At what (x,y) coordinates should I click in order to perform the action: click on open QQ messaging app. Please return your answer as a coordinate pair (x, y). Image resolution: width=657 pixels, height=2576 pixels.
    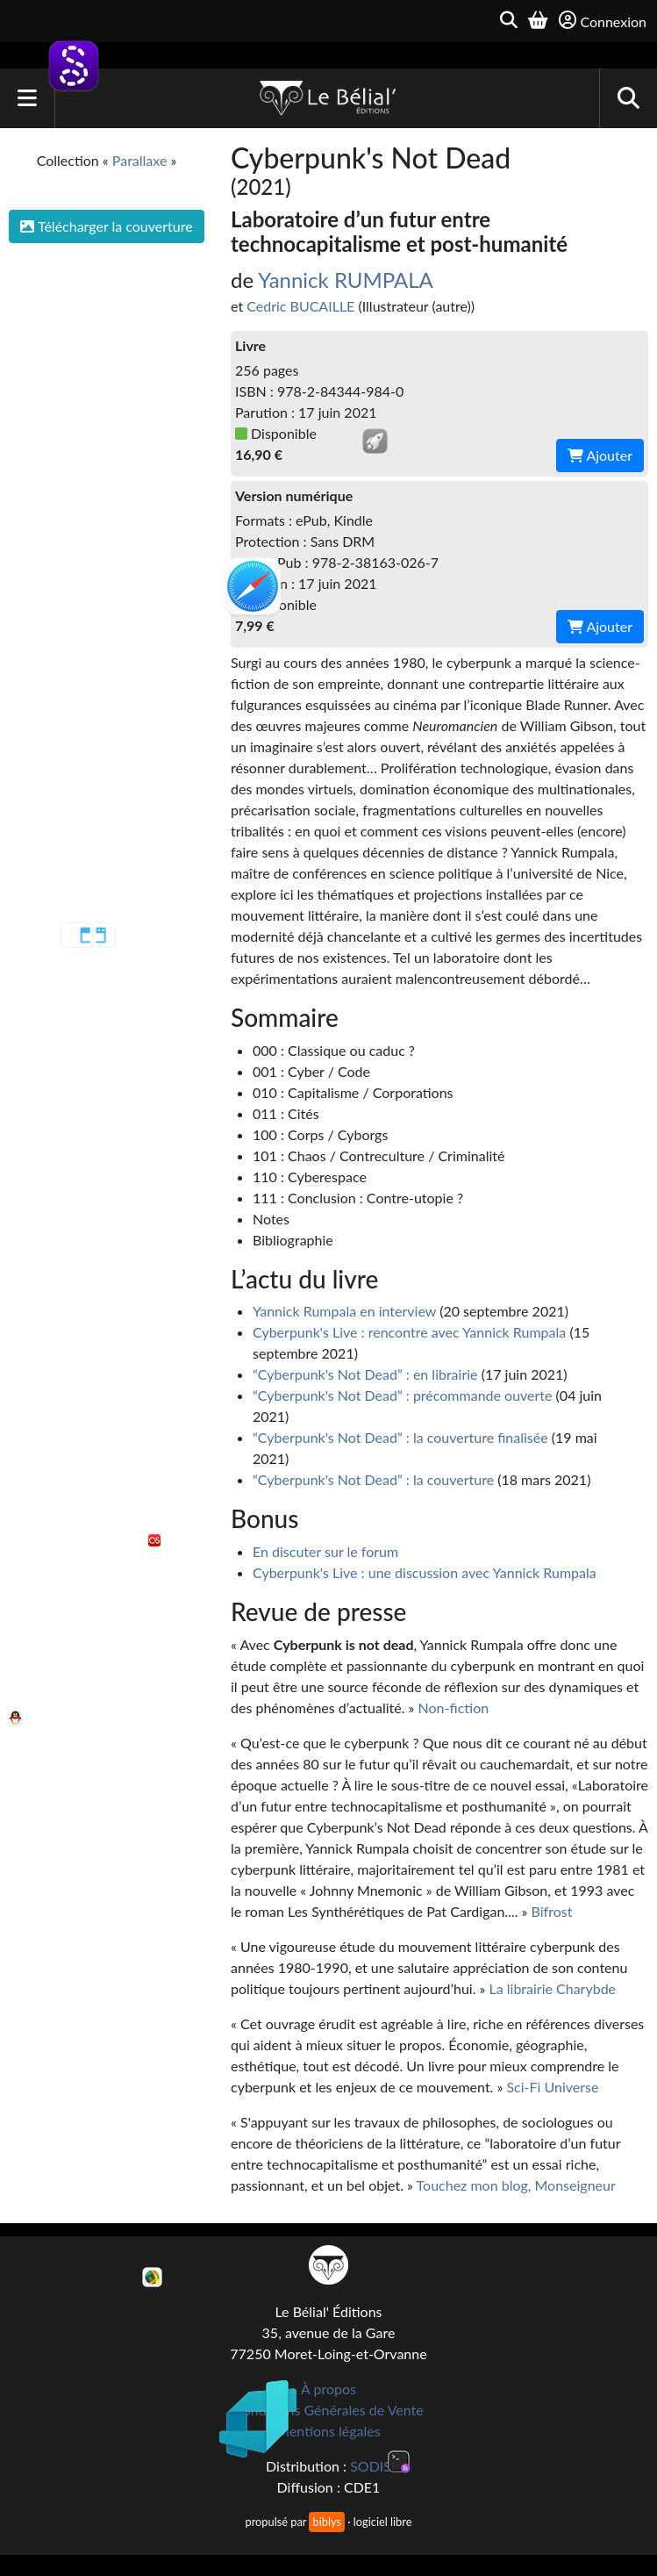
    Looking at the image, I should click on (15, 1717).